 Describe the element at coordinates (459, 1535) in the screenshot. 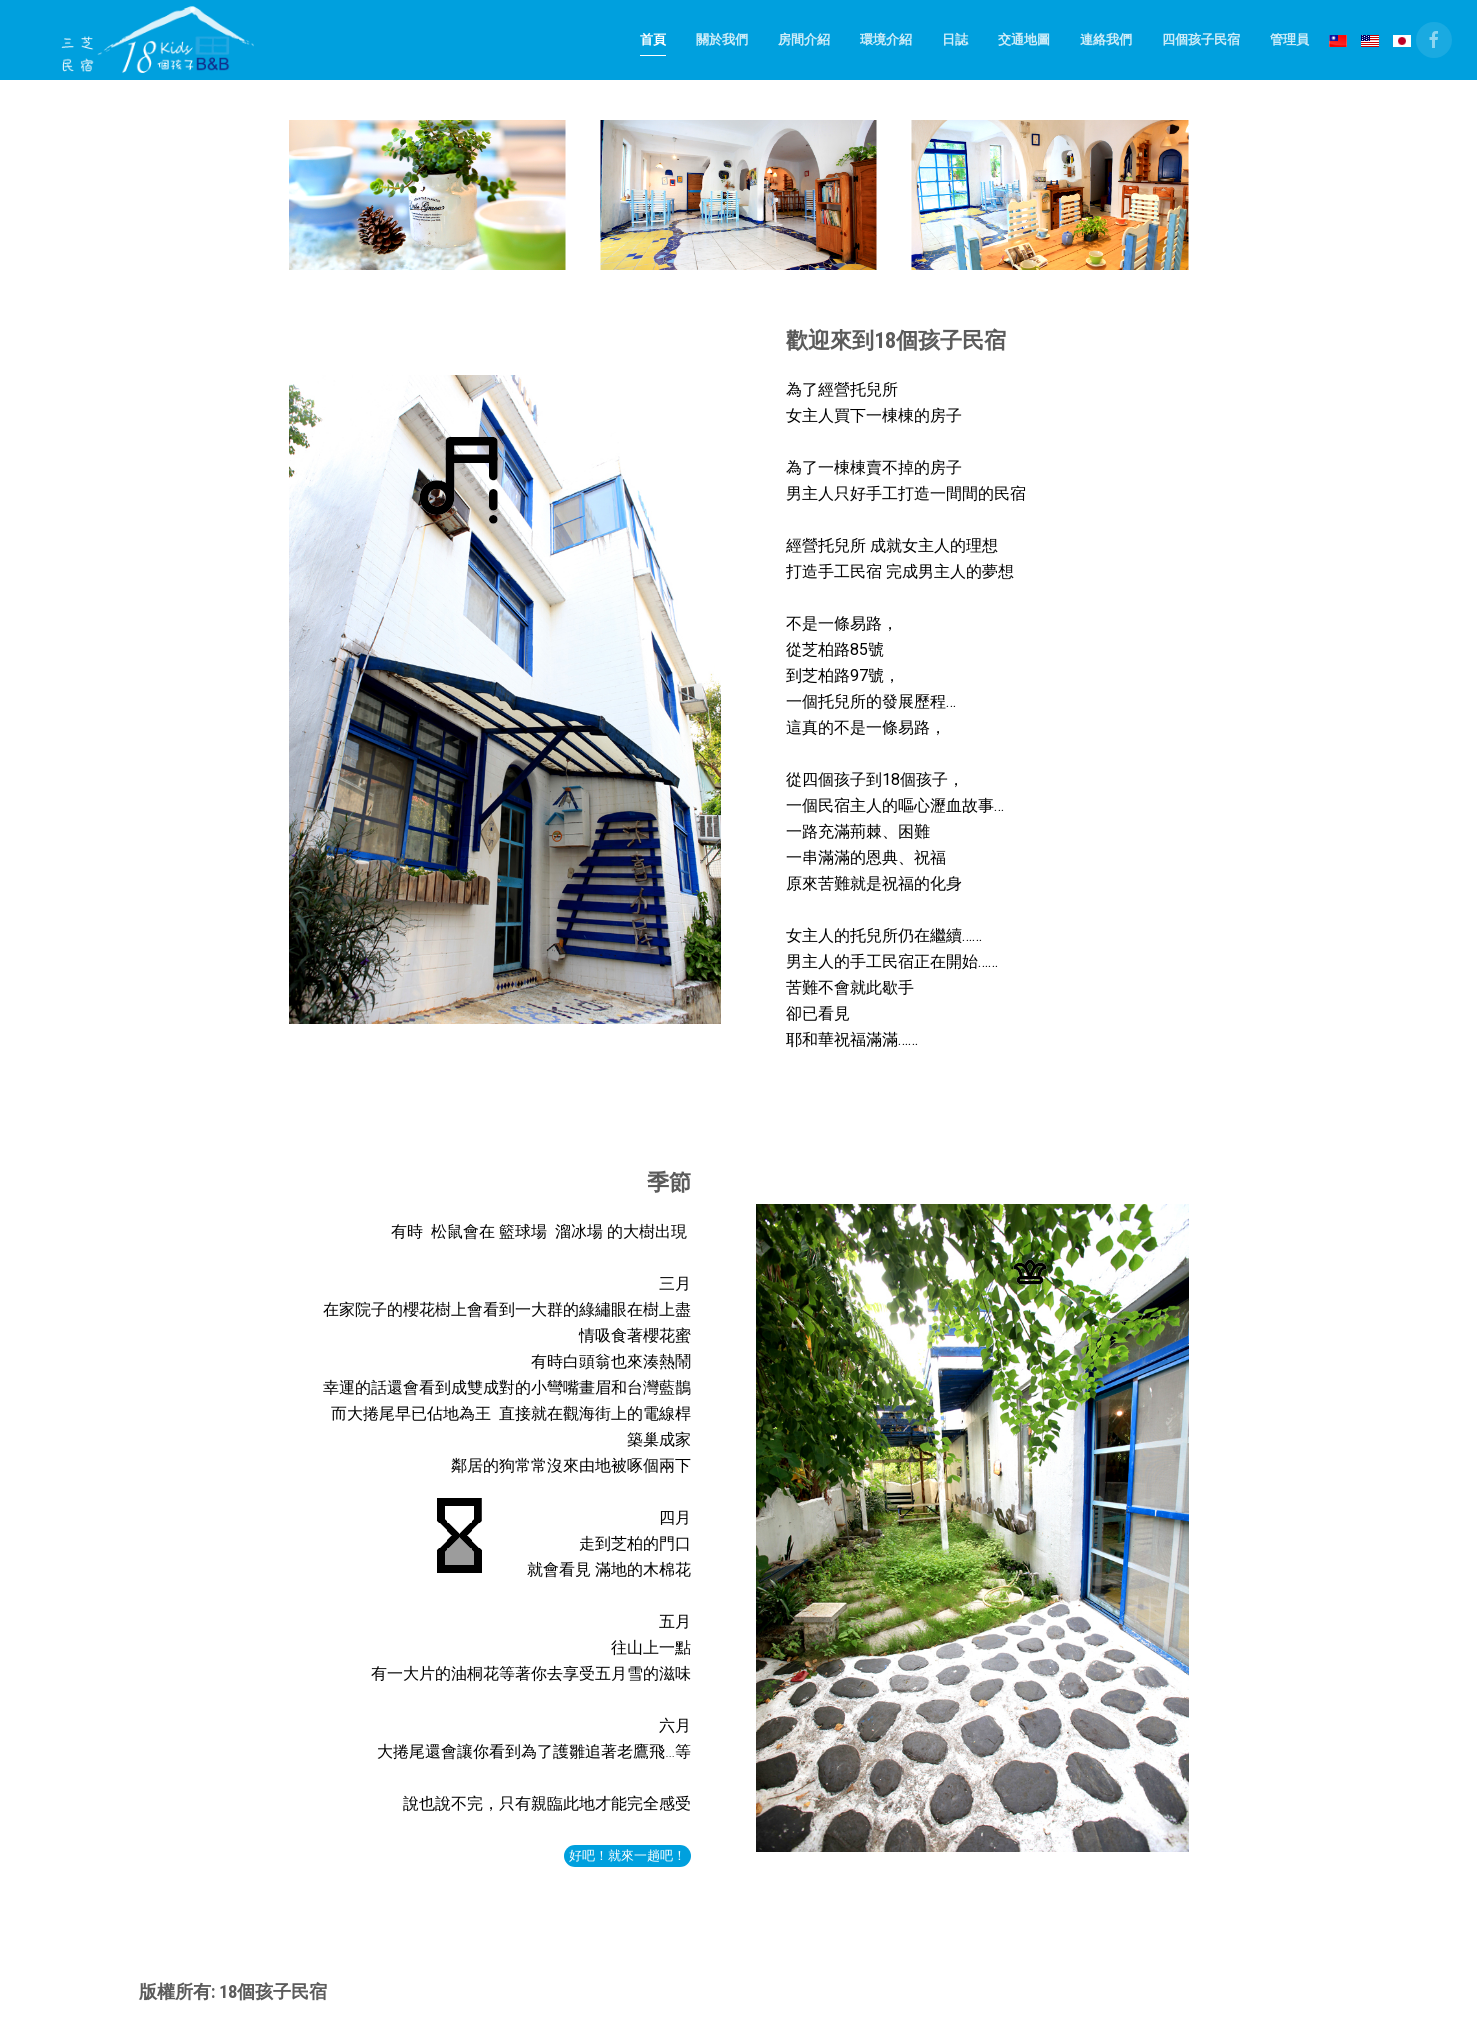

I see `indicates time is running out or nearing completion` at that location.